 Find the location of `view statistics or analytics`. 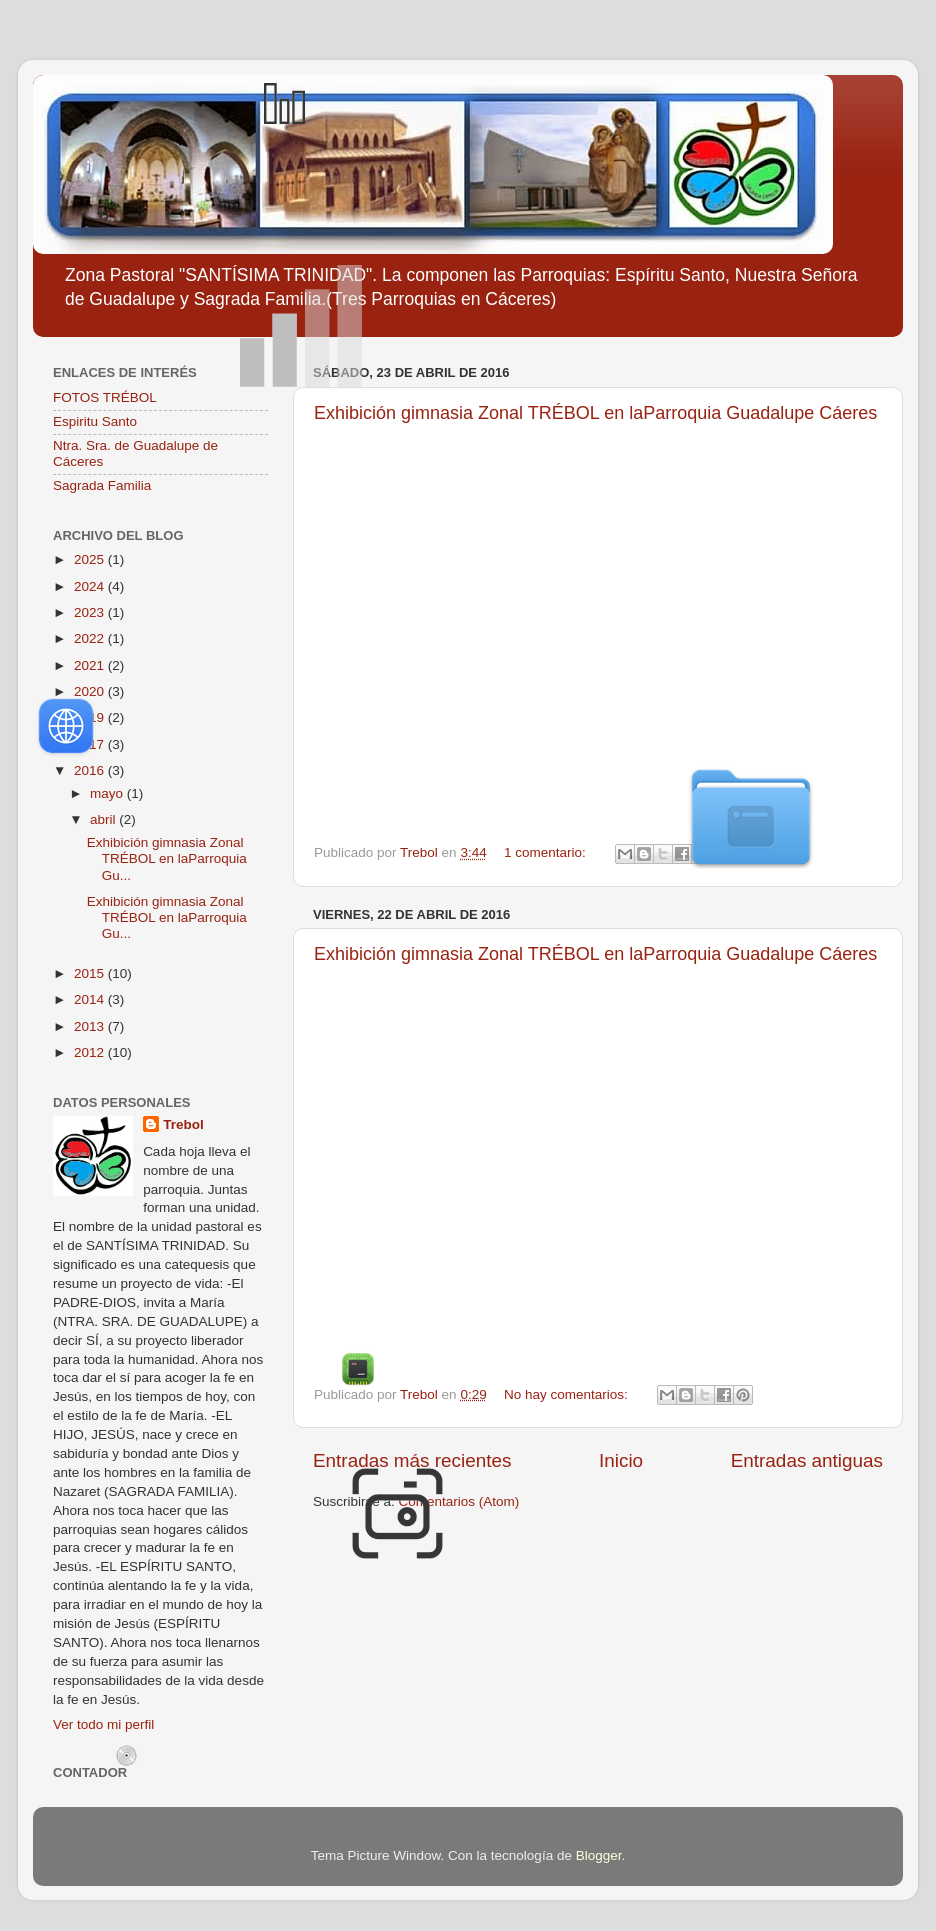

view statistics or analytics is located at coordinates (284, 103).